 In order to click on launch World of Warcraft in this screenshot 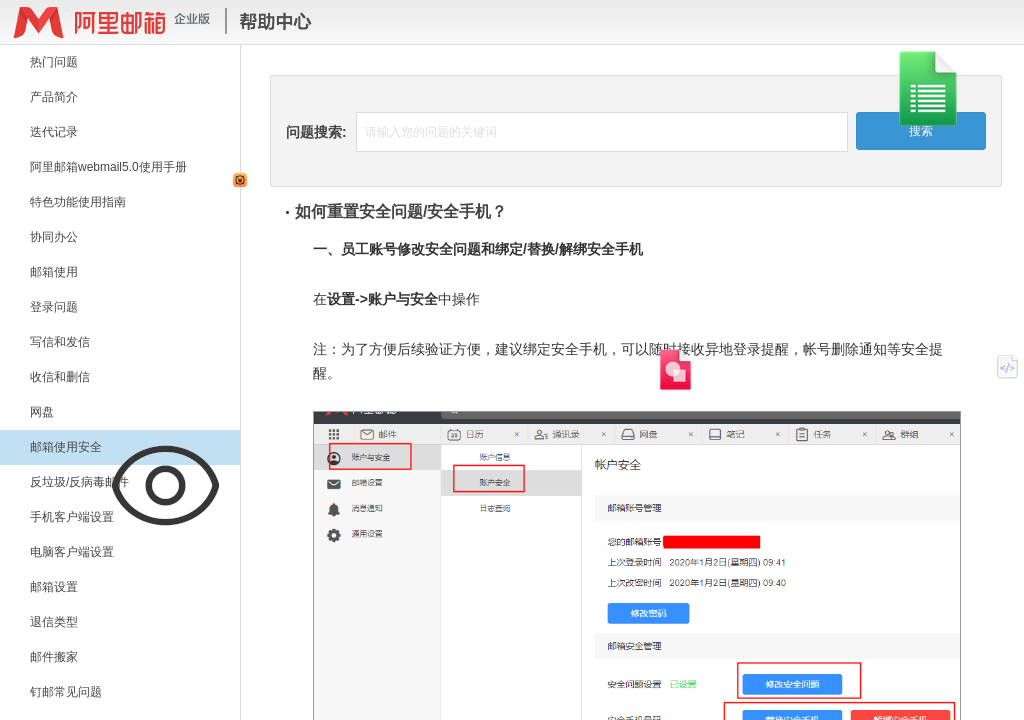, I will do `click(240, 180)`.